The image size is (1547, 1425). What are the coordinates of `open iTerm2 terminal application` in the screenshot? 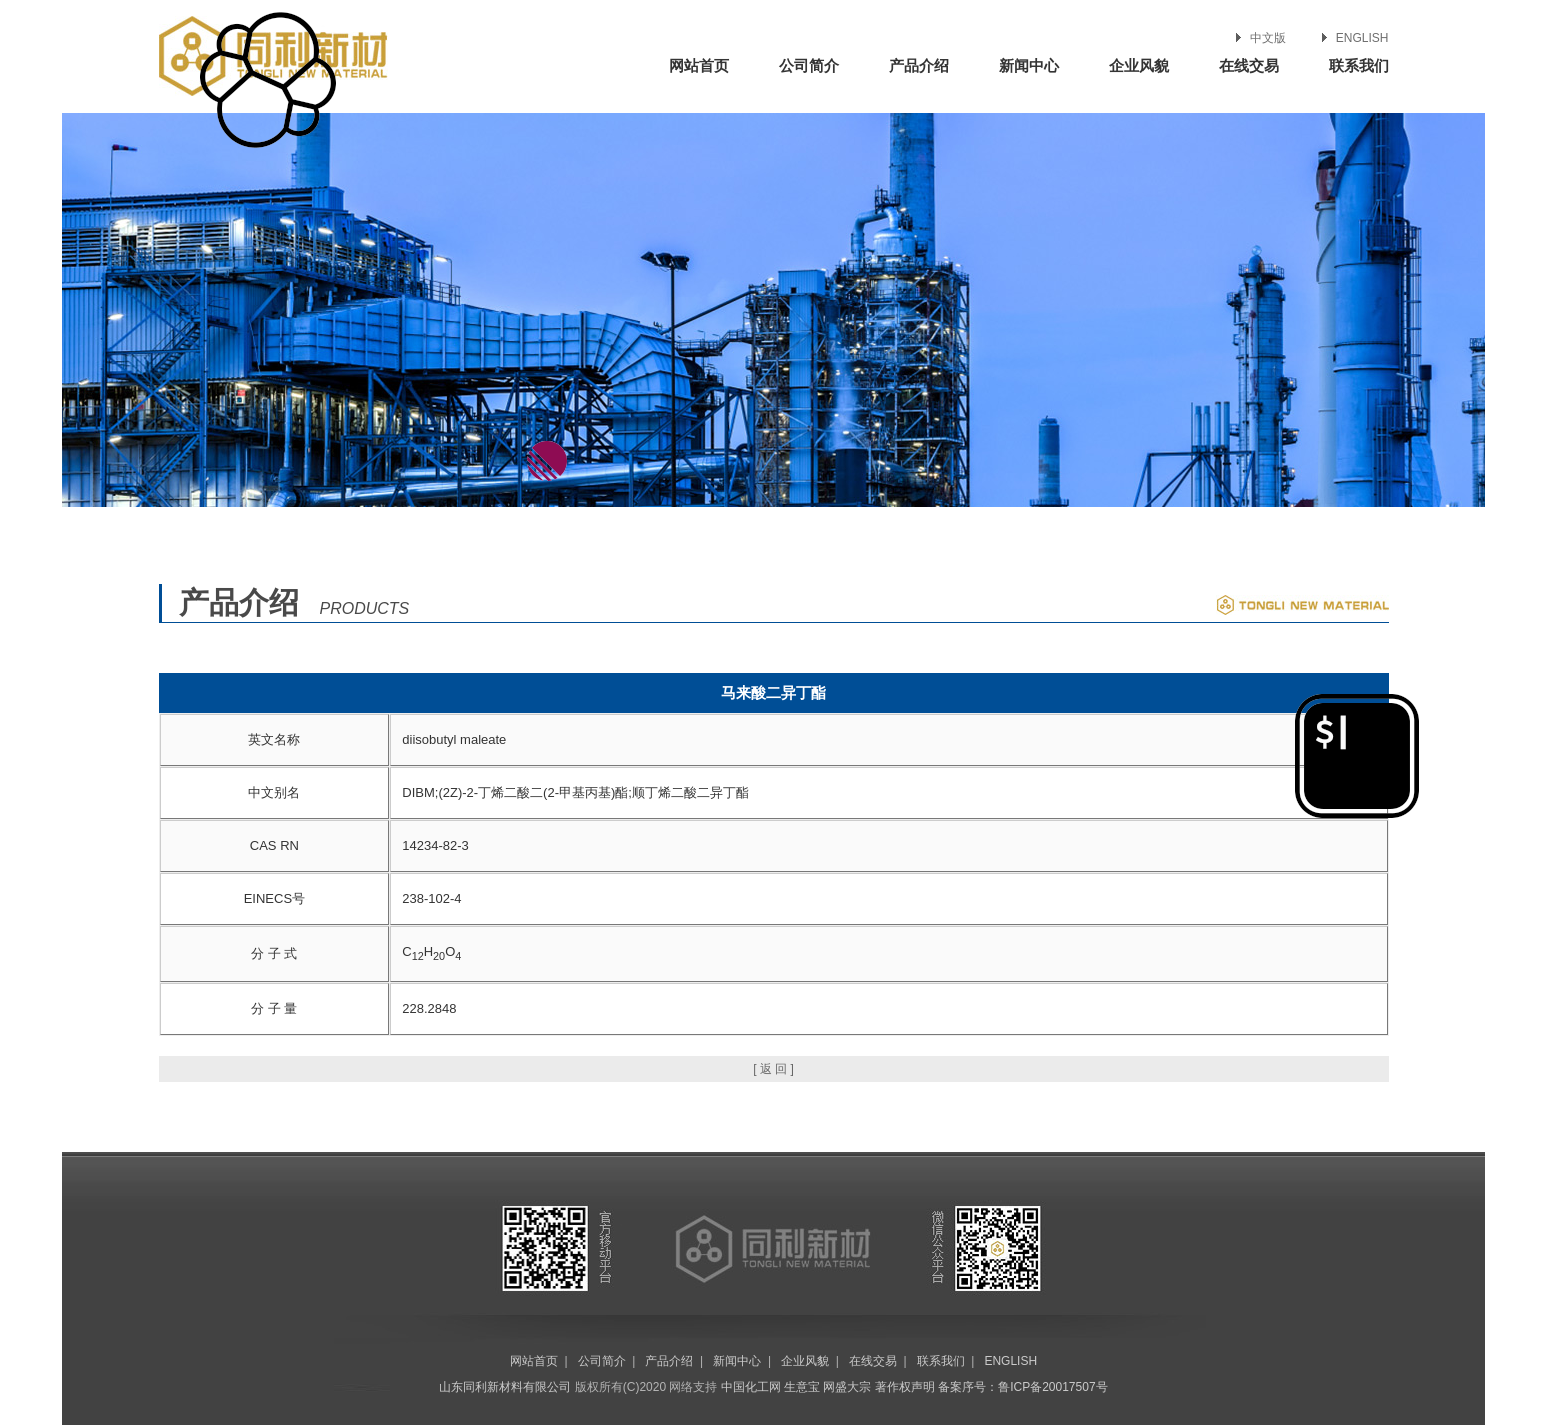 It's located at (1357, 756).